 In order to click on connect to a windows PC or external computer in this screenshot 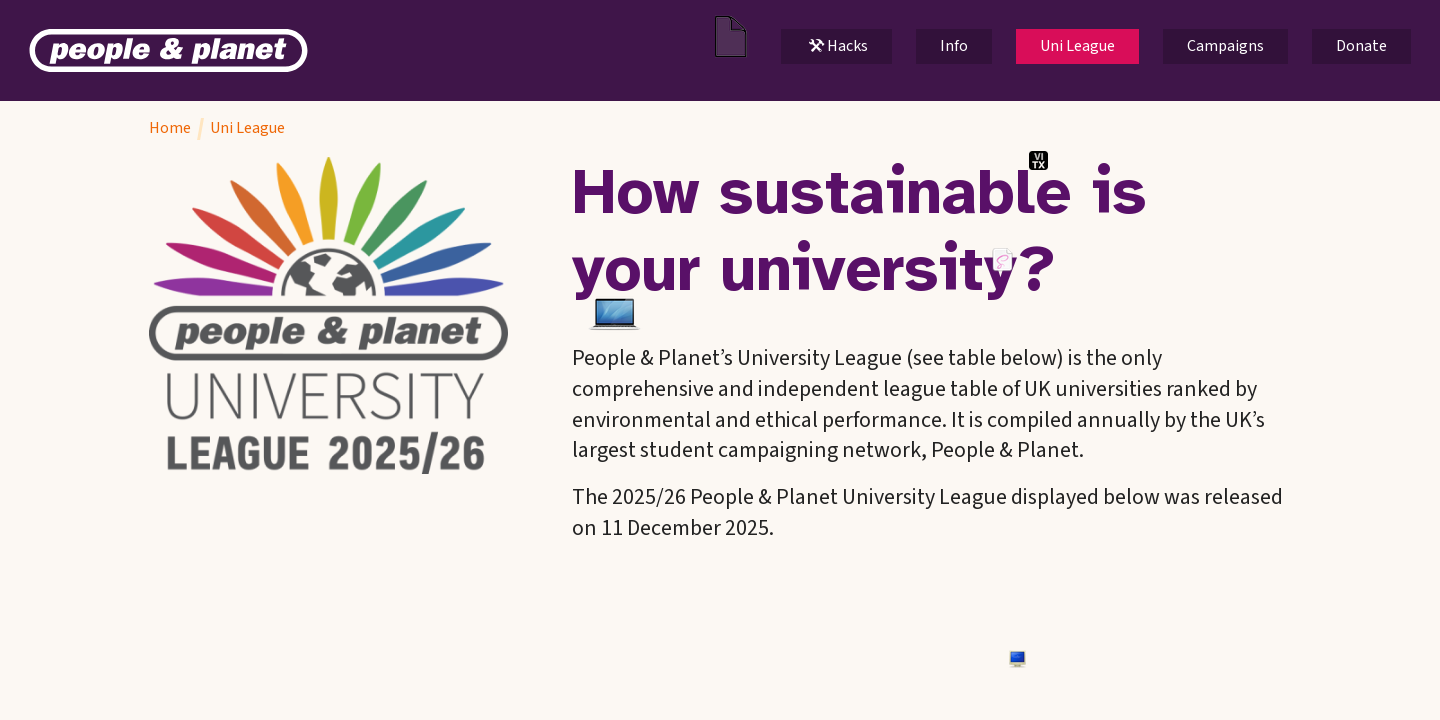, I will do `click(1017, 658)`.